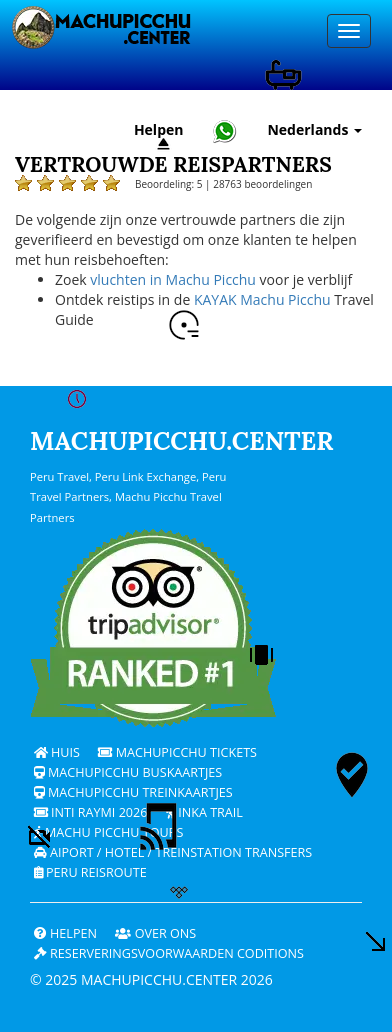 This screenshot has width=392, height=1032. I want to click on confirm or select a location, so click(352, 775).